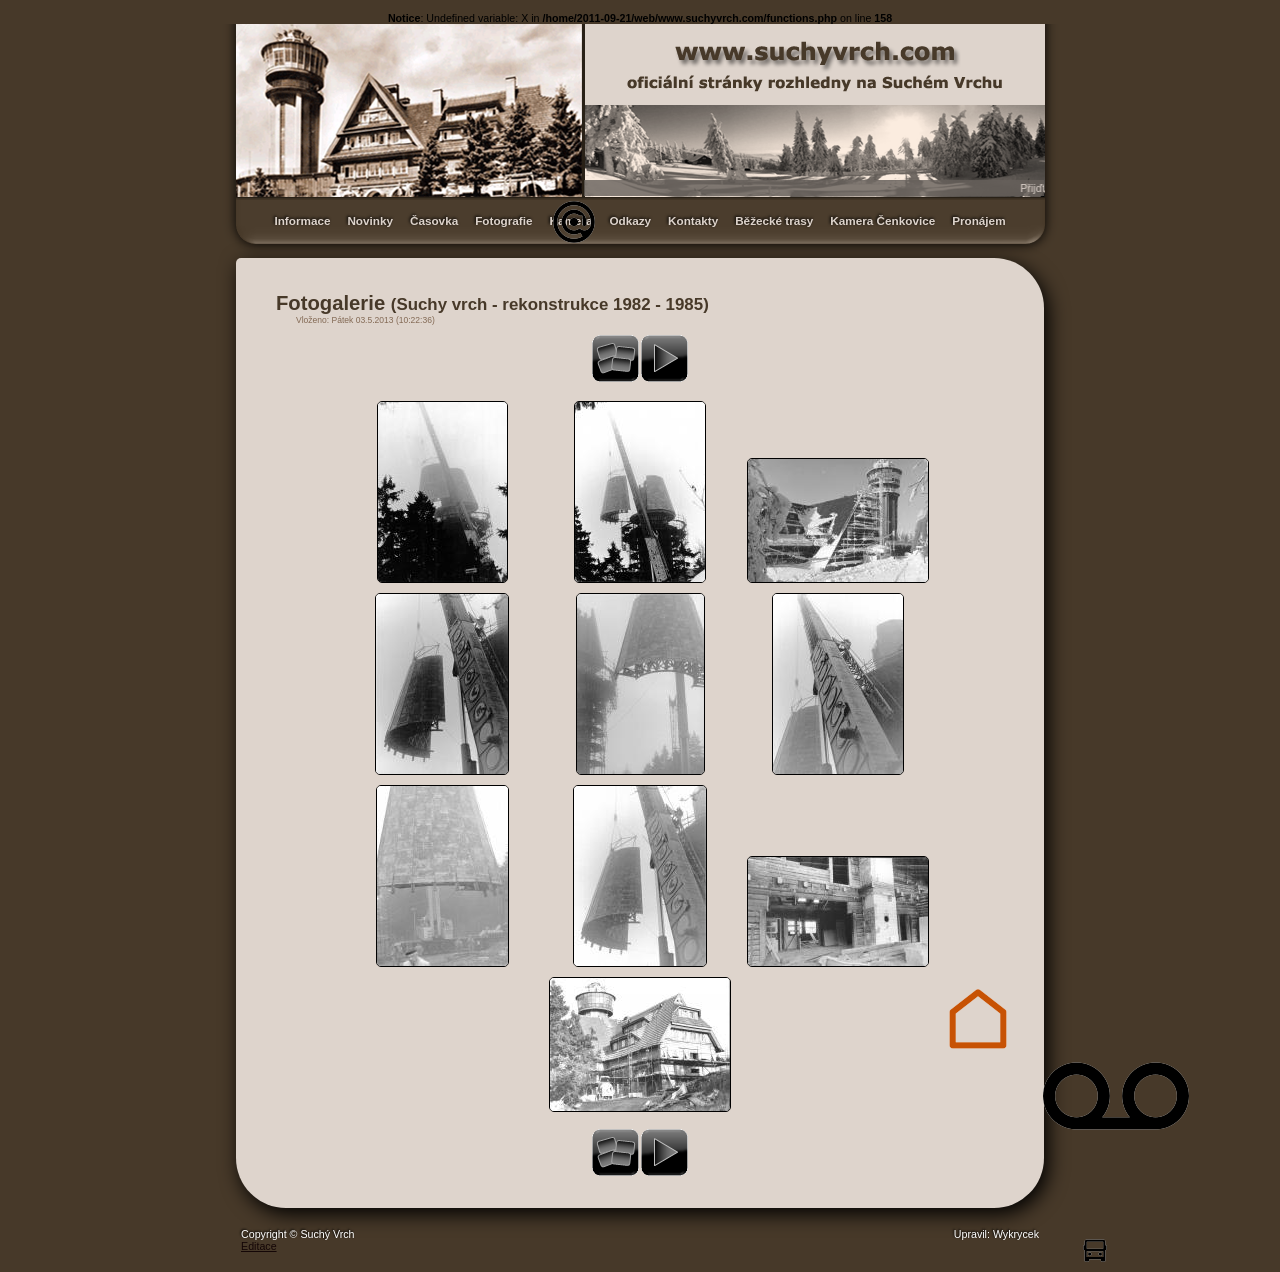 The width and height of the screenshot is (1280, 1272). What do you see at coordinates (978, 1020) in the screenshot?
I see `navigate to home screen` at bounding box center [978, 1020].